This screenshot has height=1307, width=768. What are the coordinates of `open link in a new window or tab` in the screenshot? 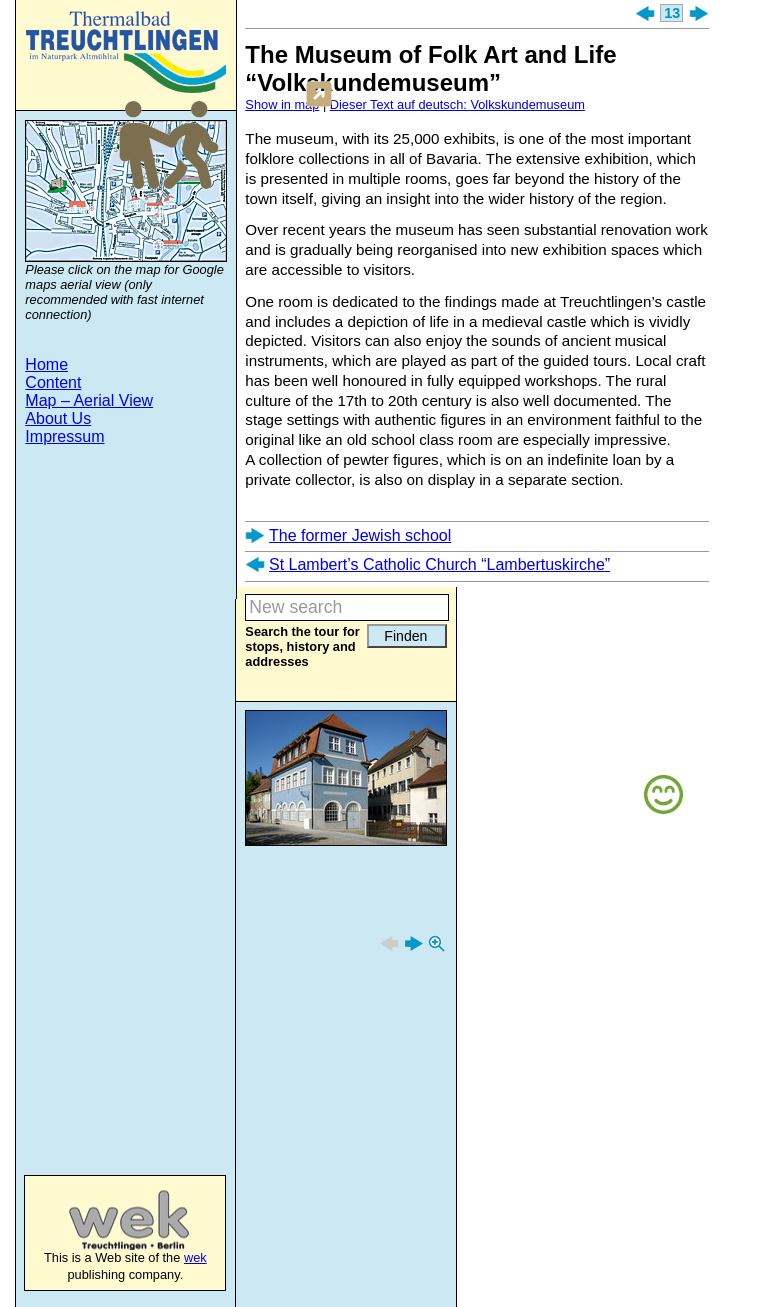 It's located at (319, 94).